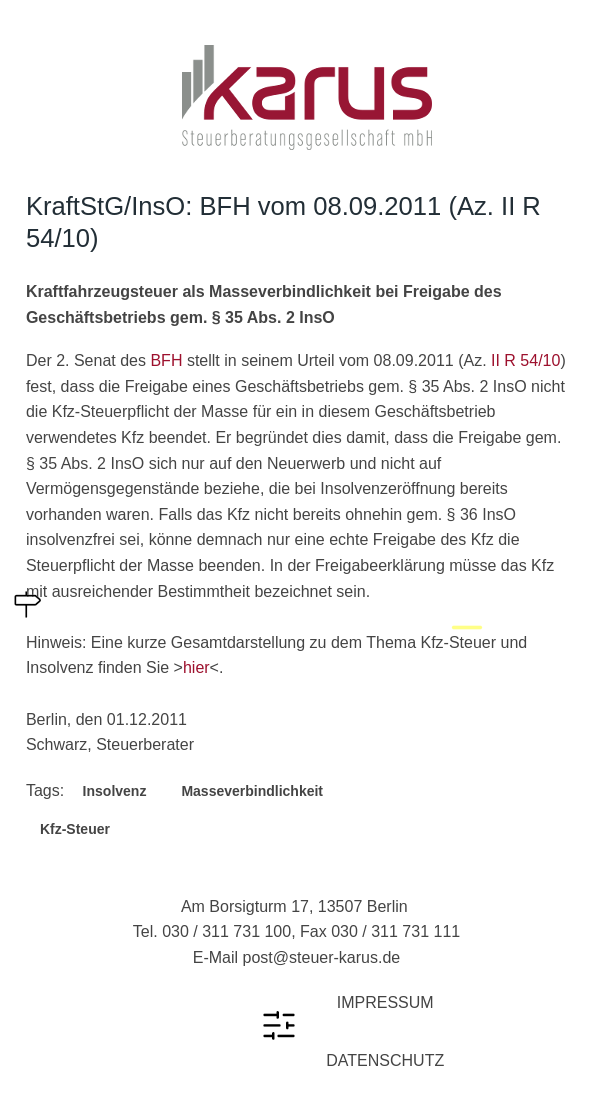  I want to click on adjust settings or preferences, so click(279, 1025).